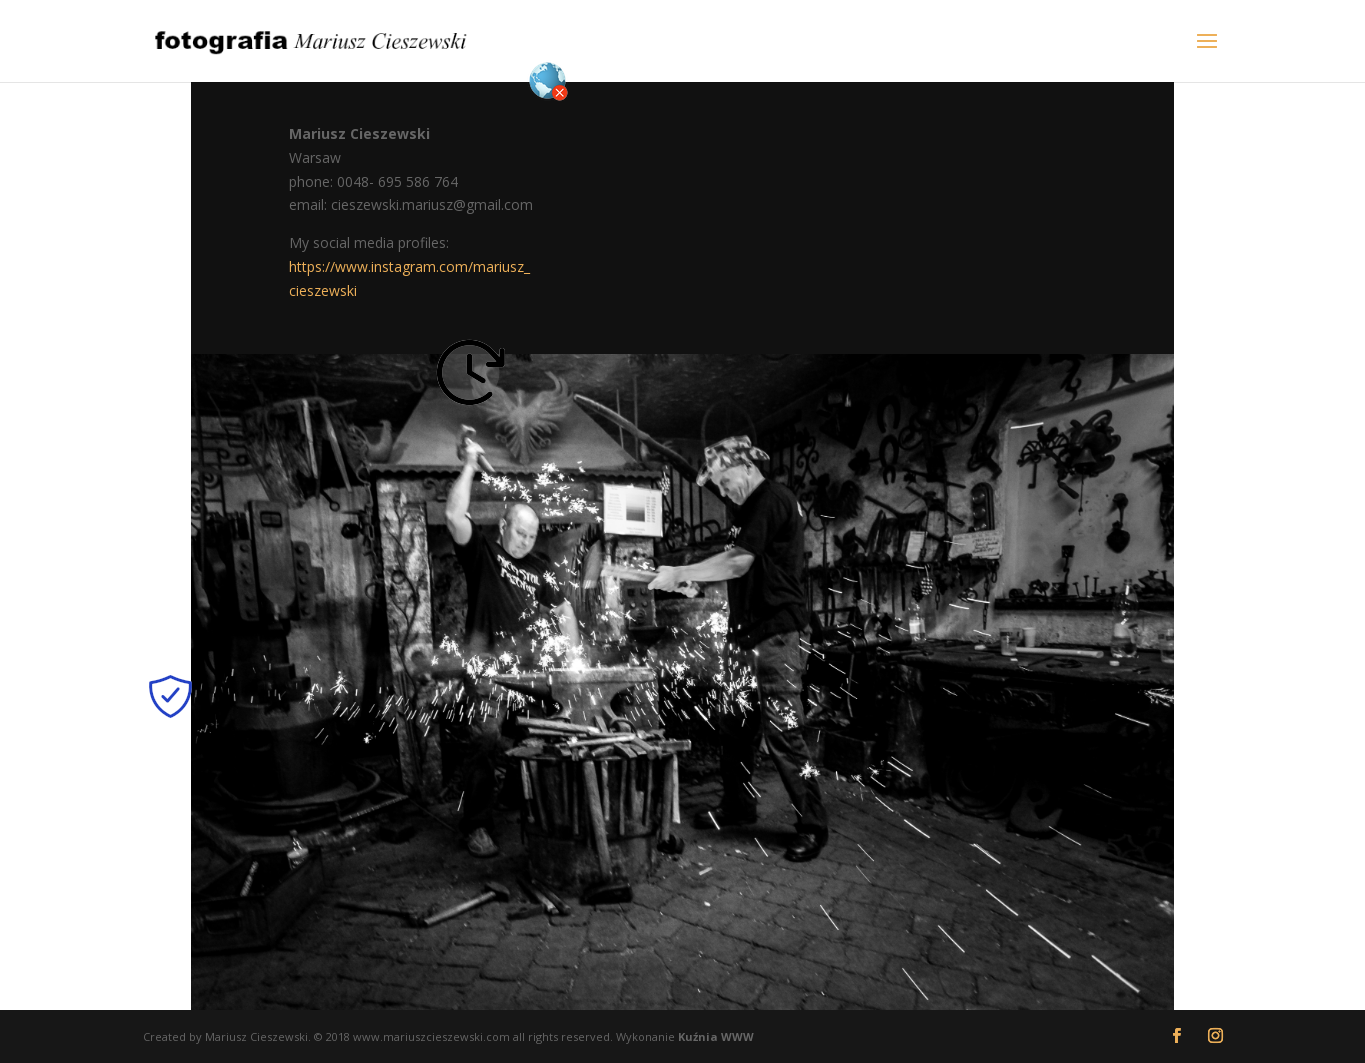 The height and width of the screenshot is (1063, 1365). What do you see at coordinates (170, 696) in the screenshot?
I see `indicates verified security or protection status` at bounding box center [170, 696].